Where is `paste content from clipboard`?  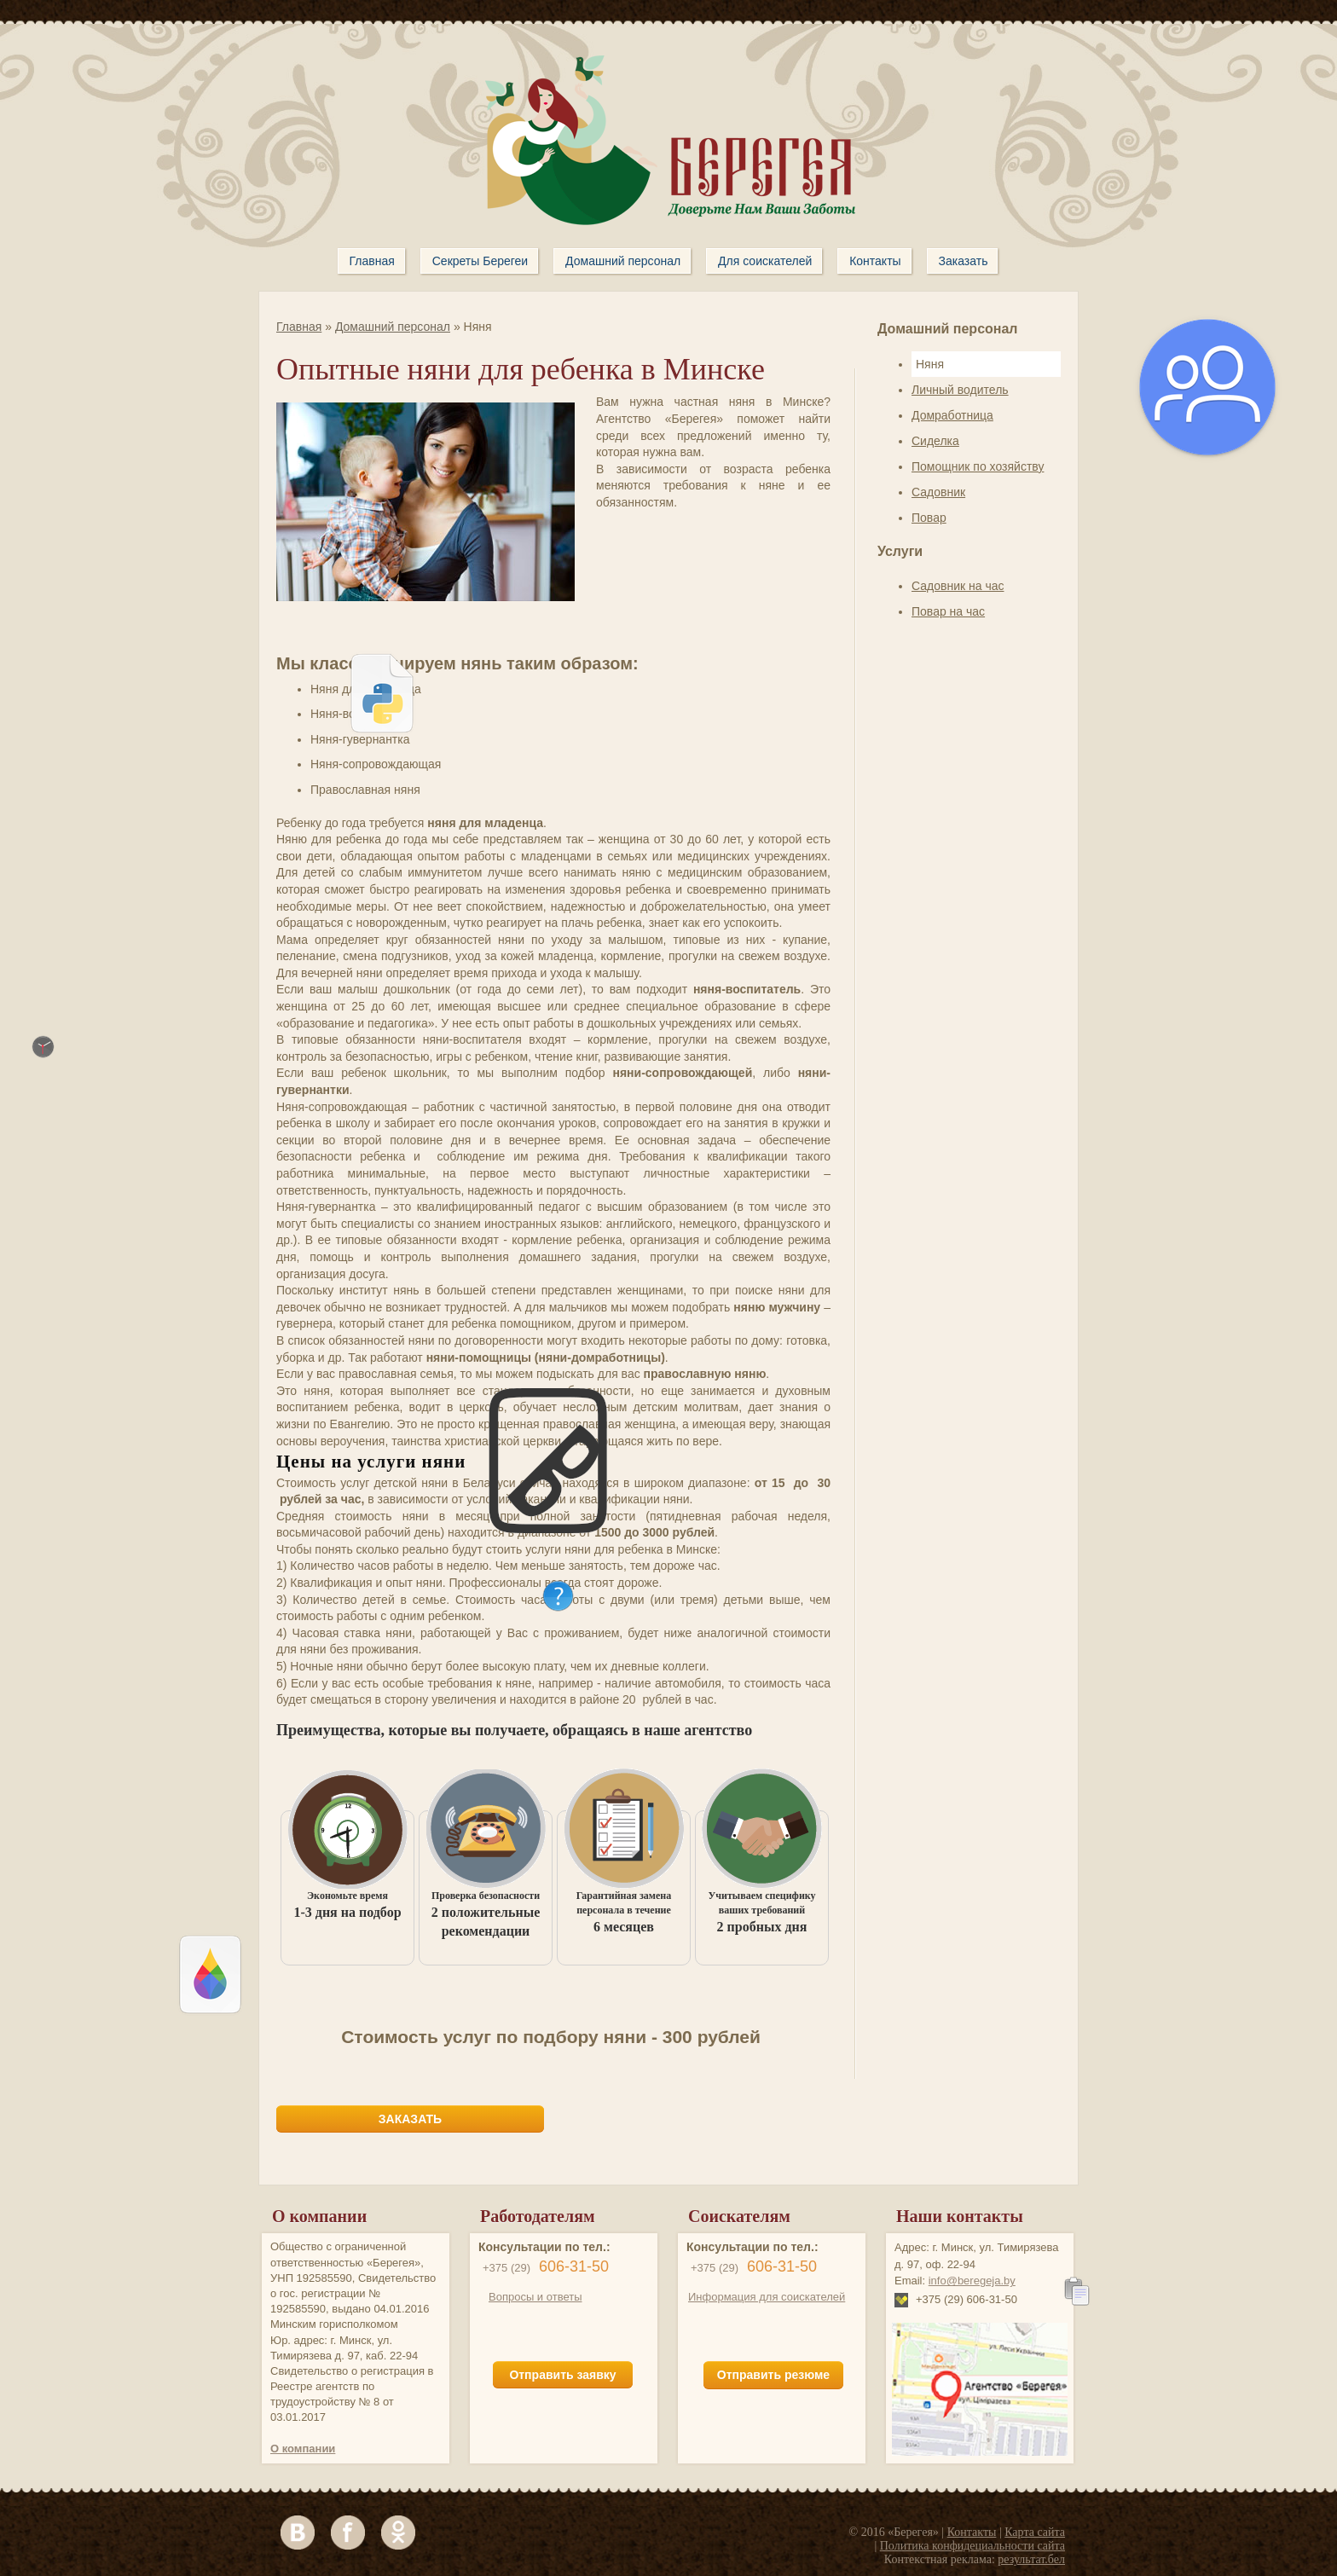 paste content from clipboard is located at coordinates (1077, 2291).